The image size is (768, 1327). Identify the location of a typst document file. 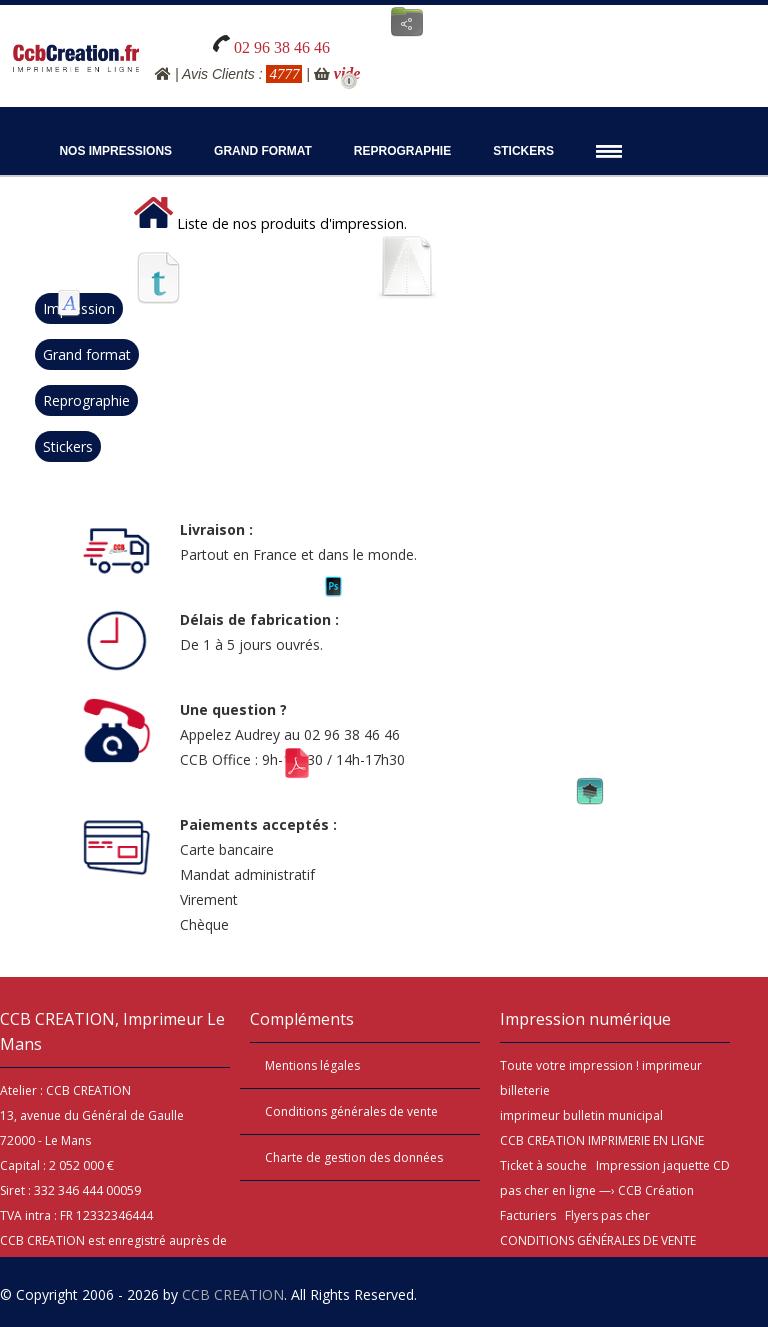
(158, 277).